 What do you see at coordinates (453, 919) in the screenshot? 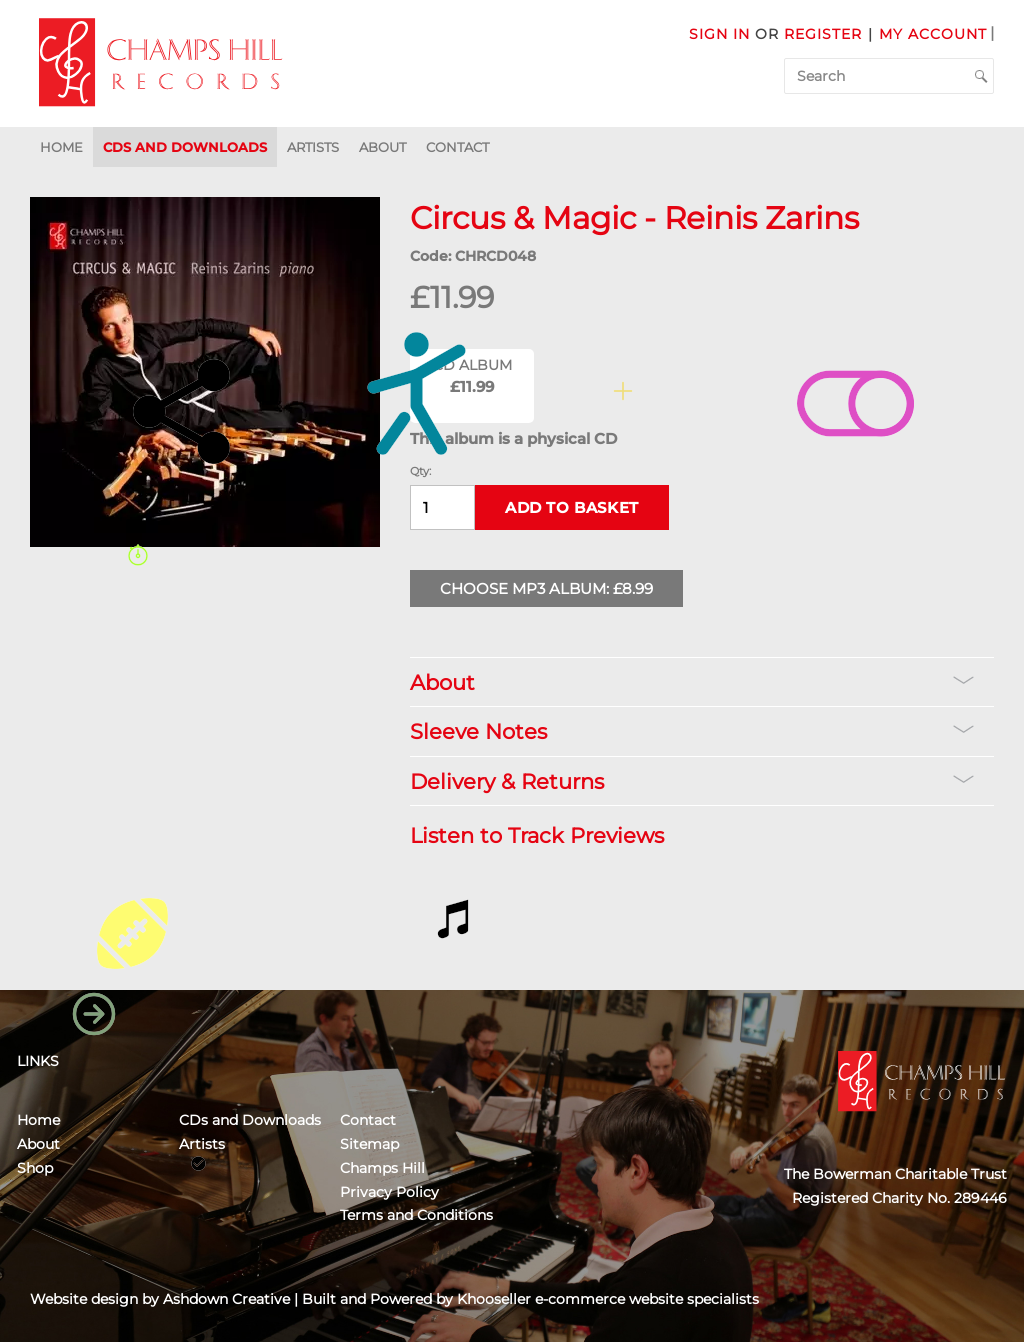
I see `access music library or player` at bounding box center [453, 919].